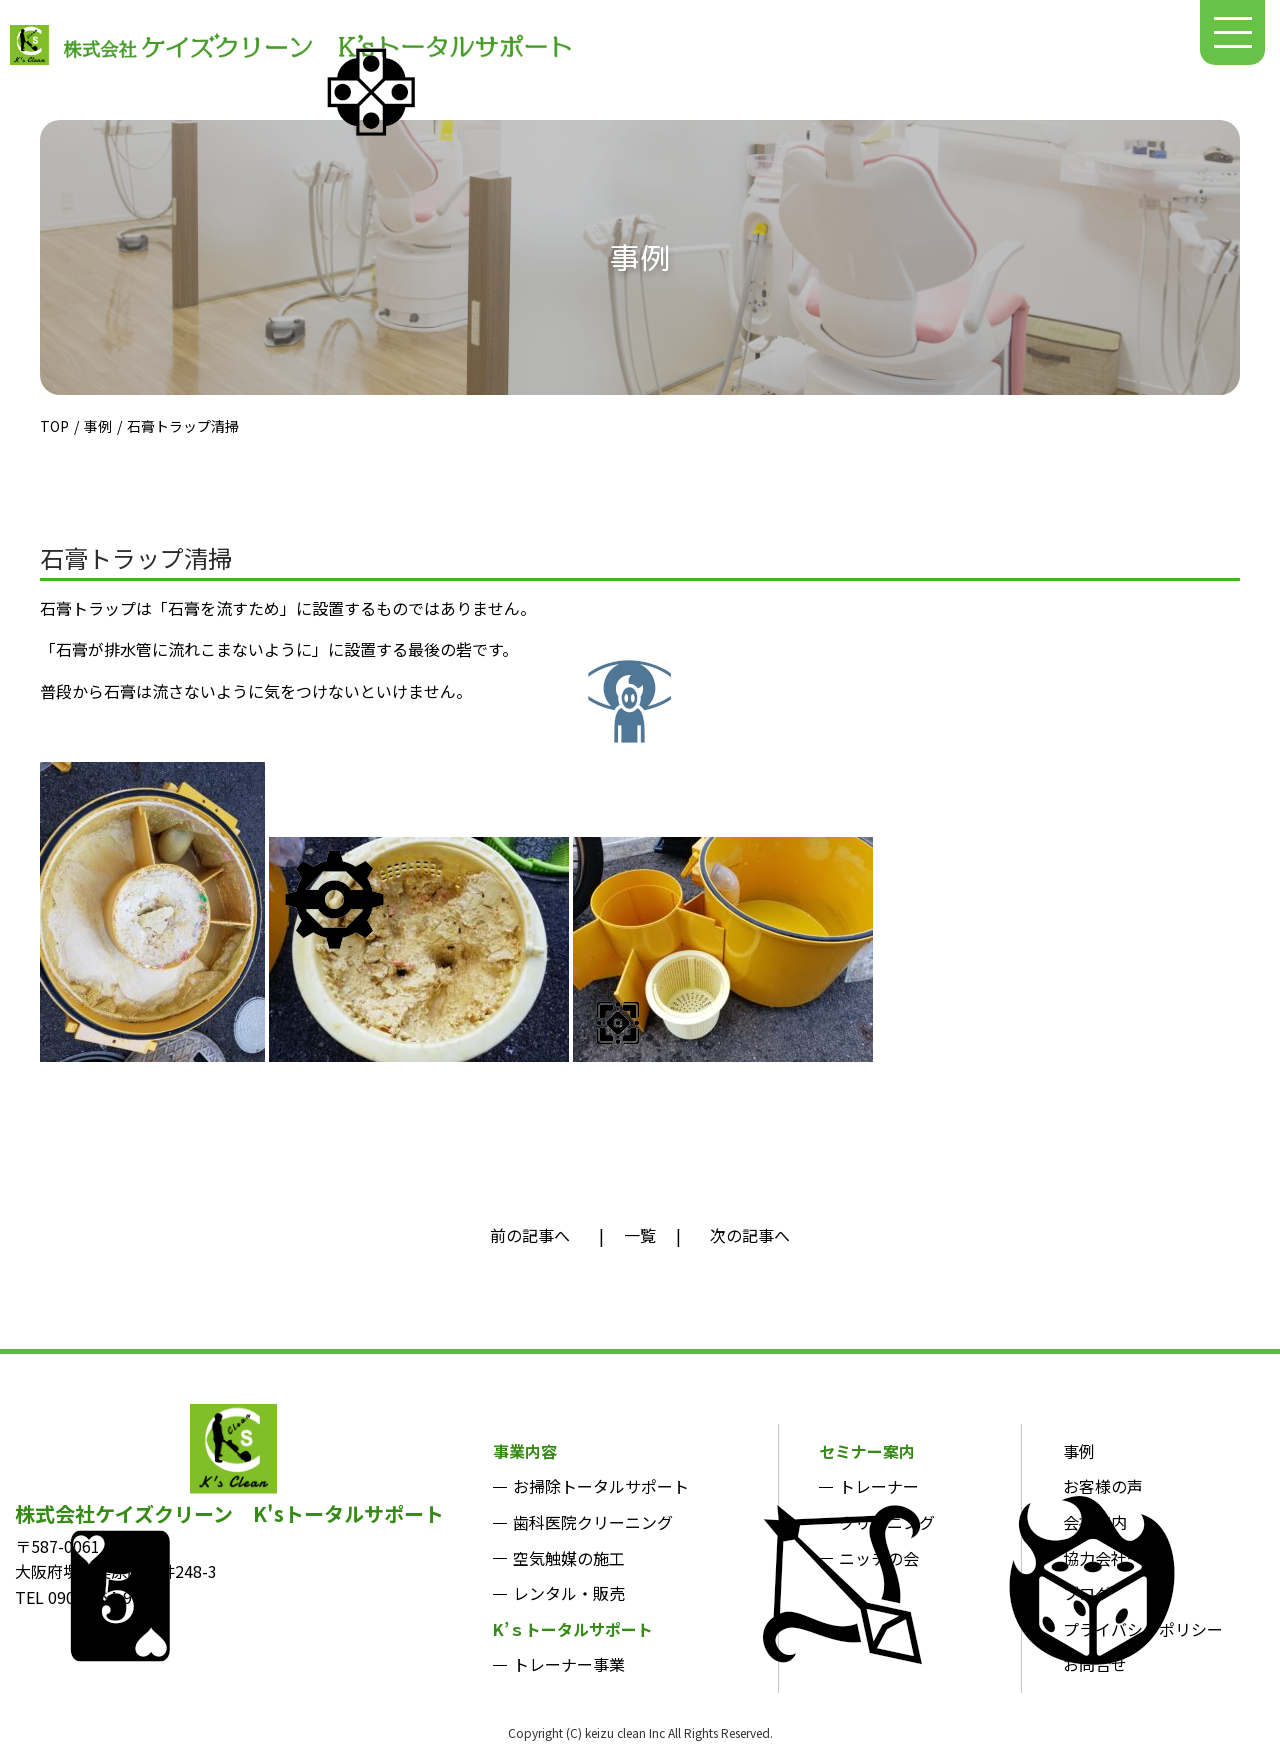  I want to click on center or align selected elements, so click(618, 1023).